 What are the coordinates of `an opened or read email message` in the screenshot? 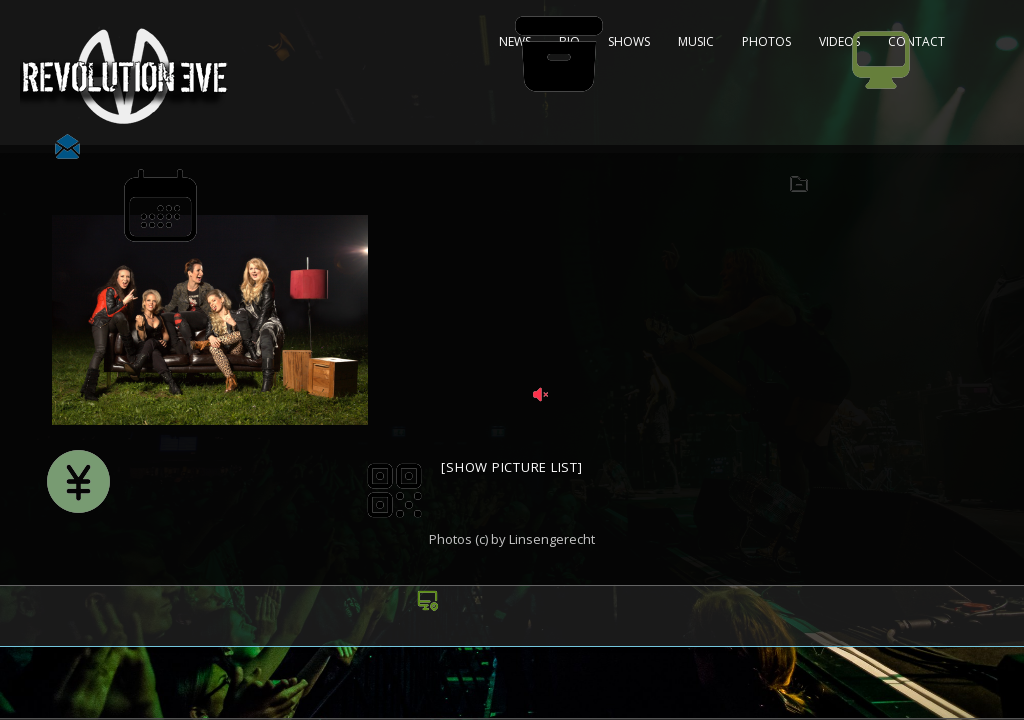 It's located at (67, 146).